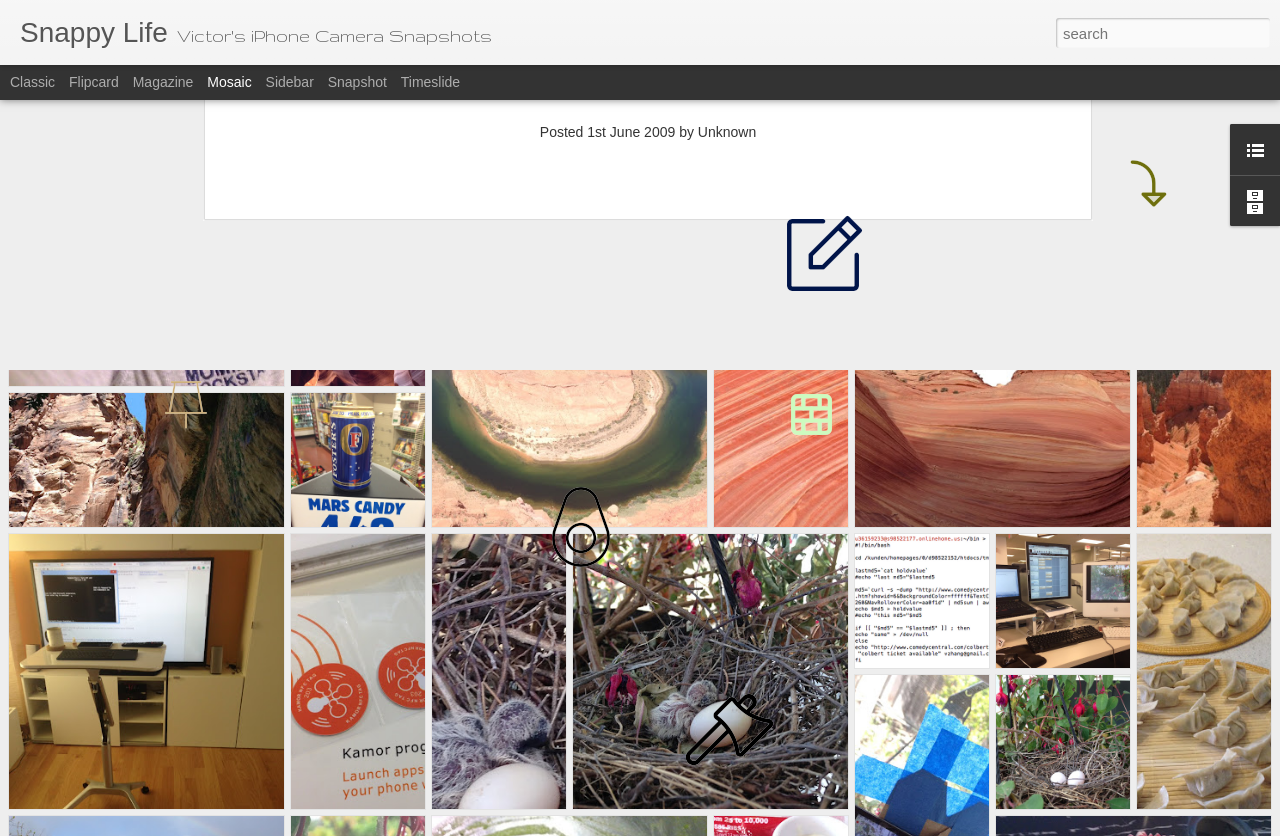  Describe the element at coordinates (1148, 183) in the screenshot. I see `navigate to the next item below` at that location.